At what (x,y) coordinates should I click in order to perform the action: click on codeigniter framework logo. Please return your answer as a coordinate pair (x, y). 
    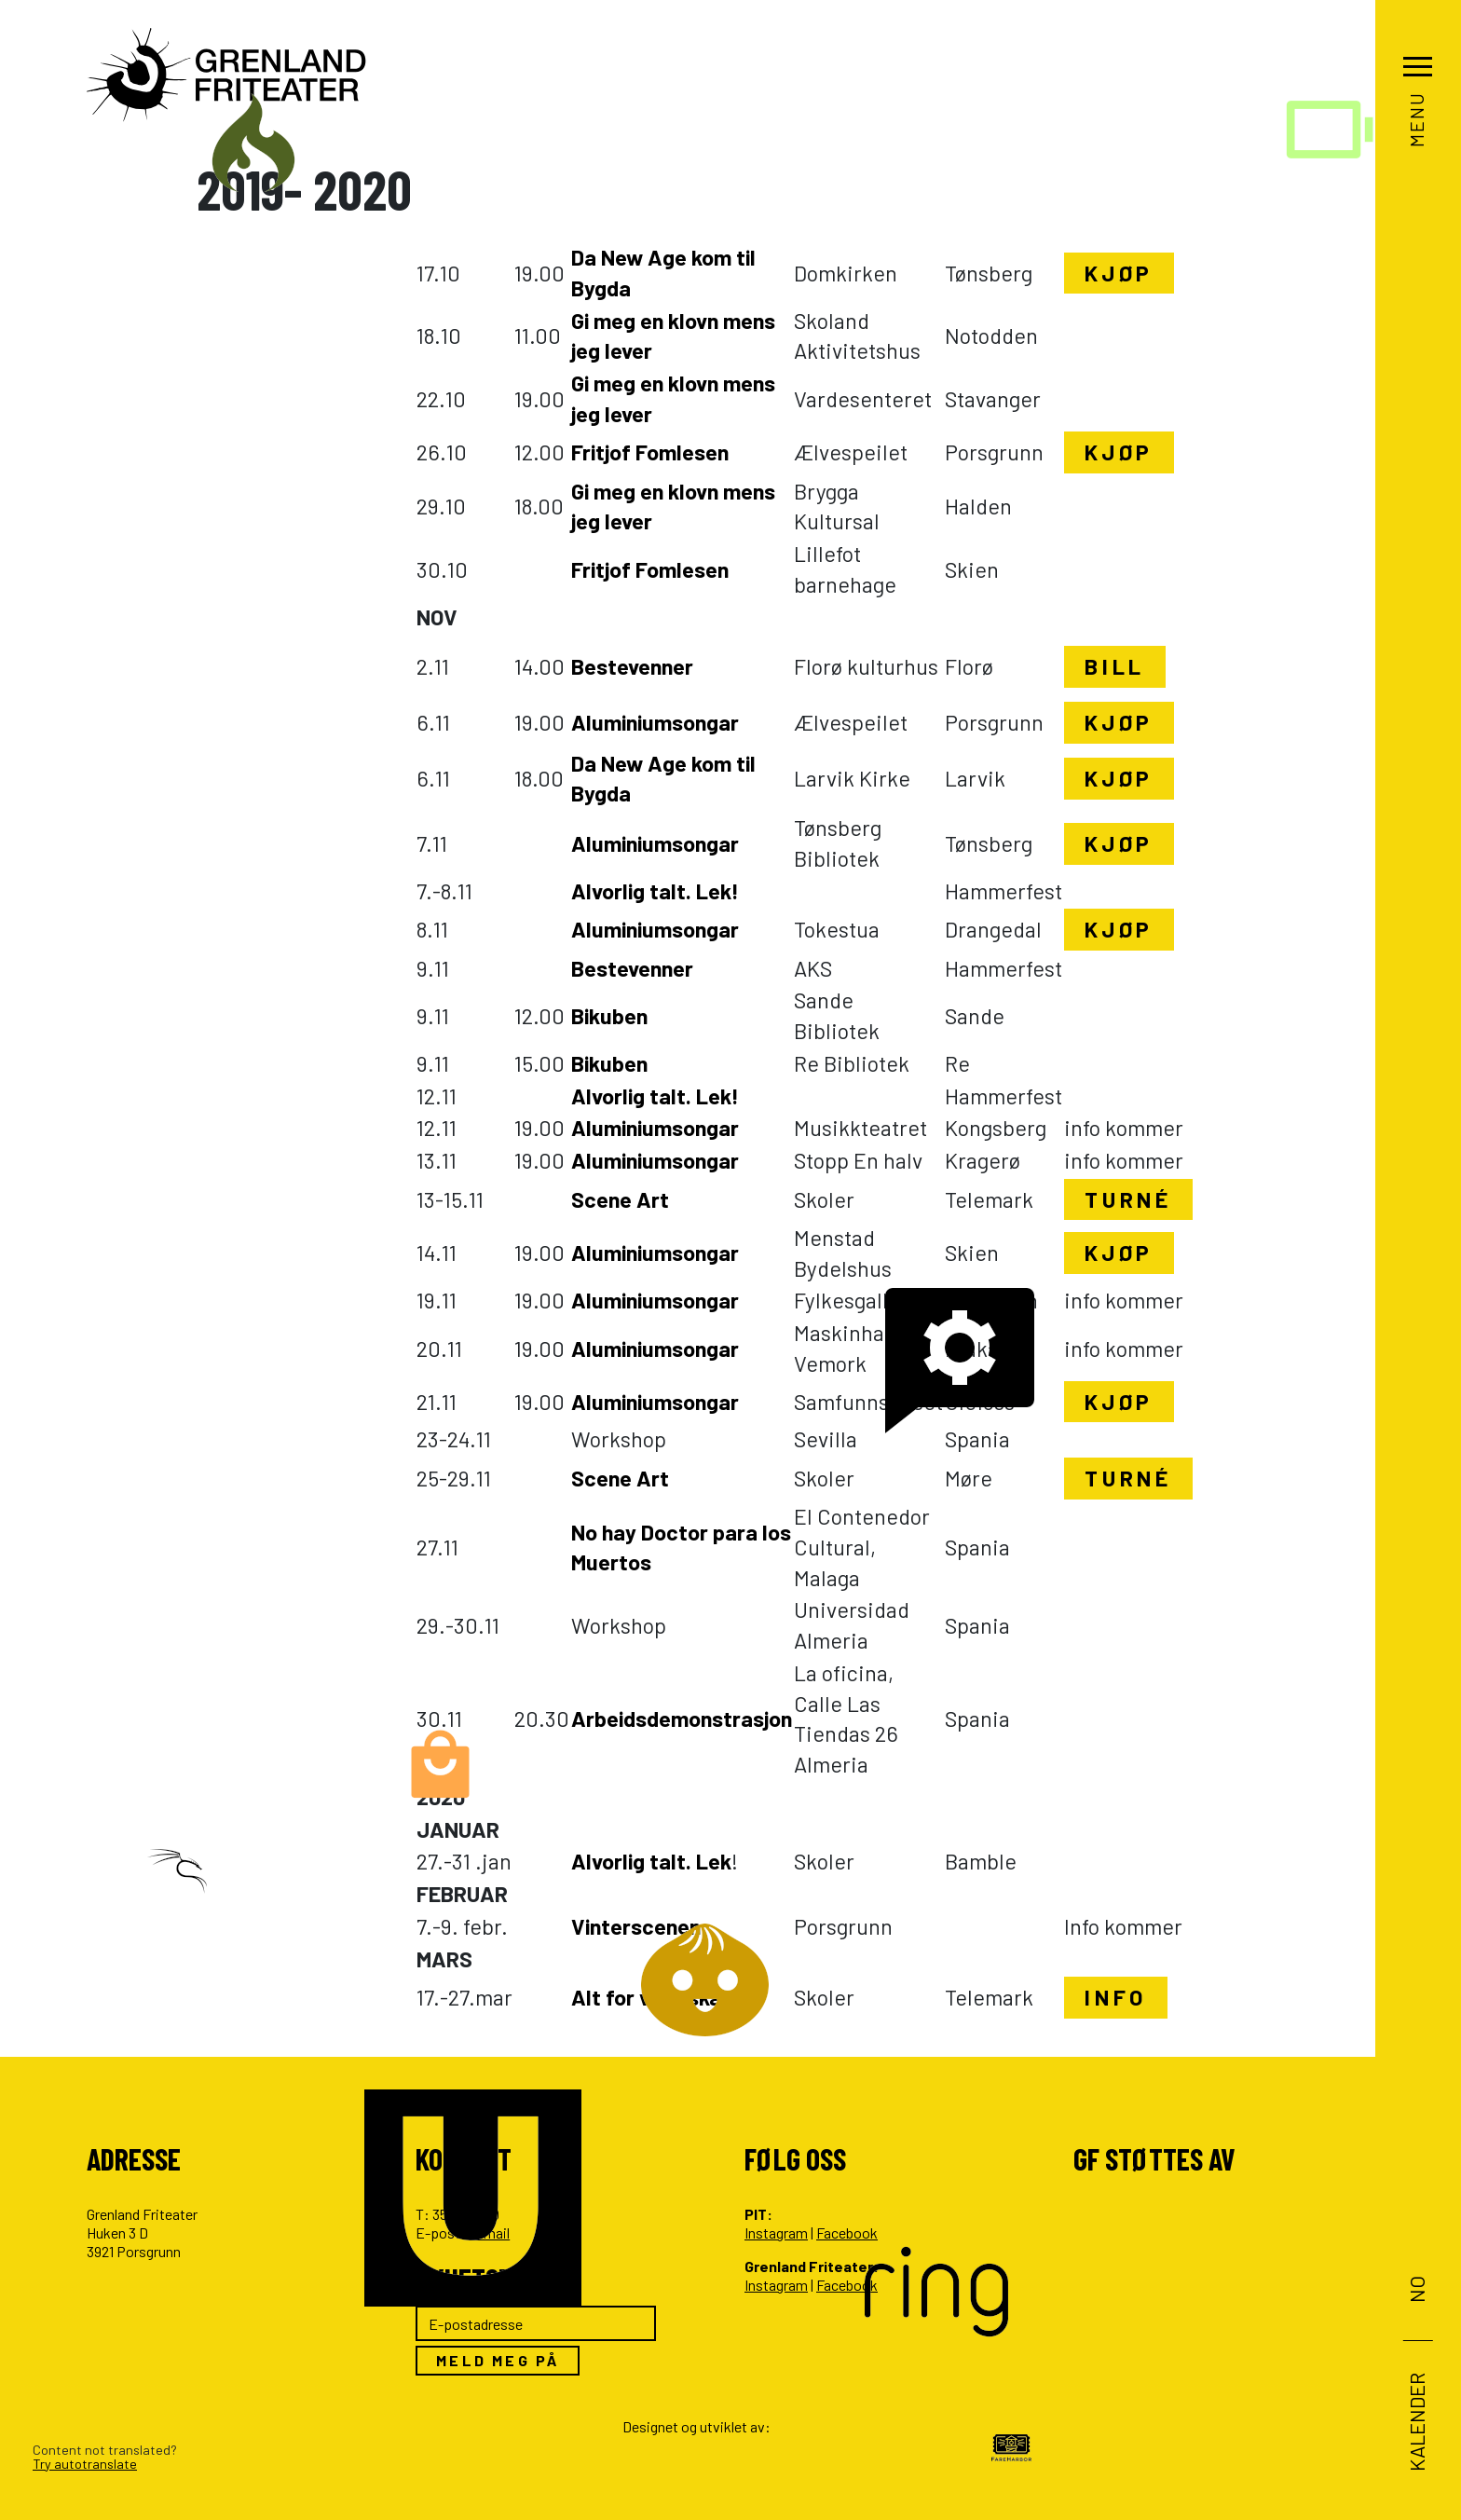
    Looking at the image, I should click on (253, 143).